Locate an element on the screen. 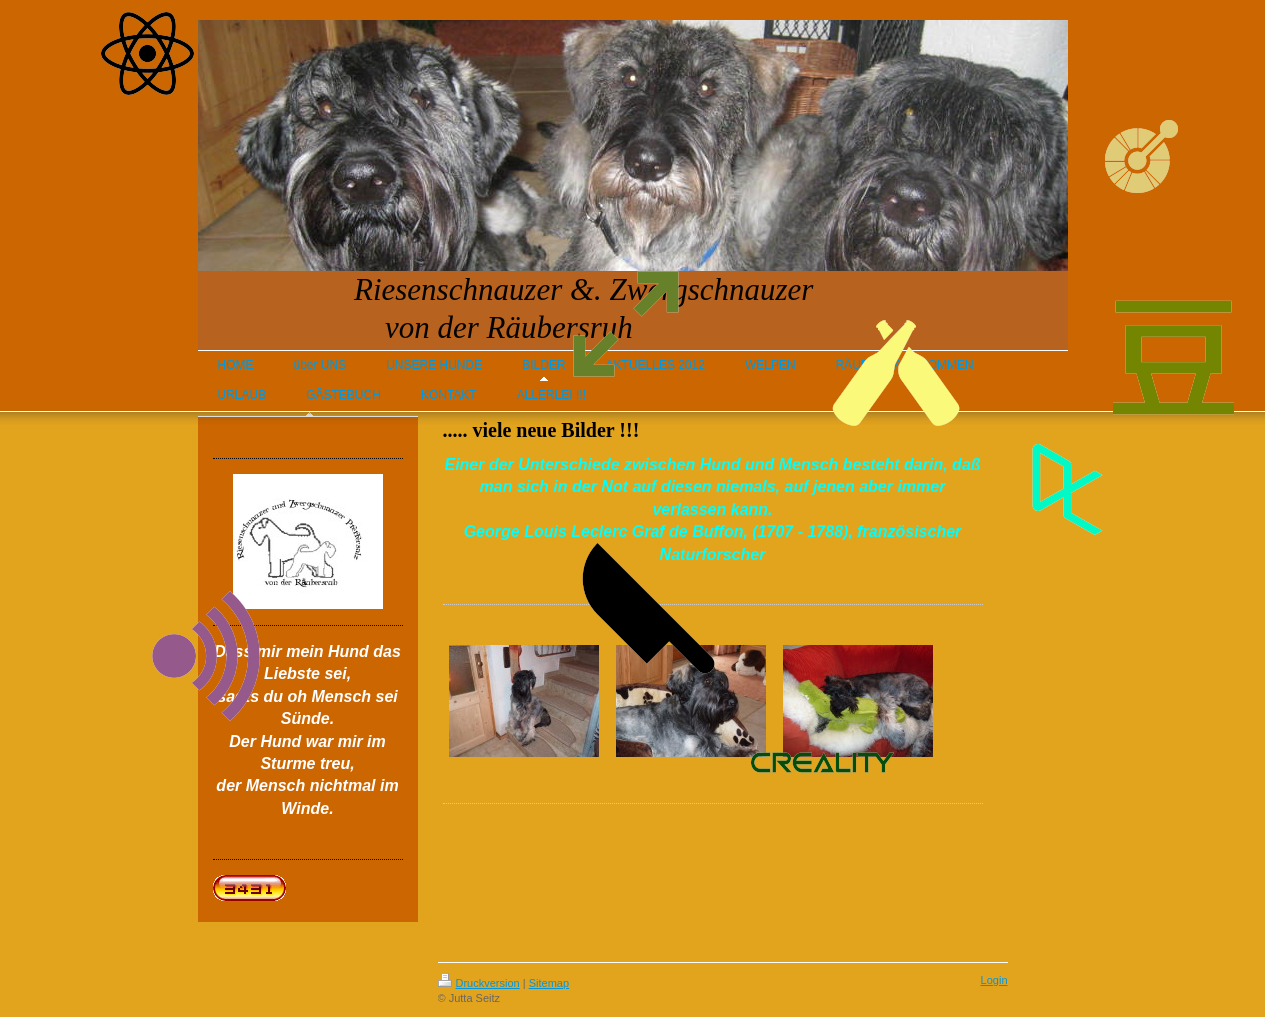  open the Douban app is located at coordinates (1173, 357).